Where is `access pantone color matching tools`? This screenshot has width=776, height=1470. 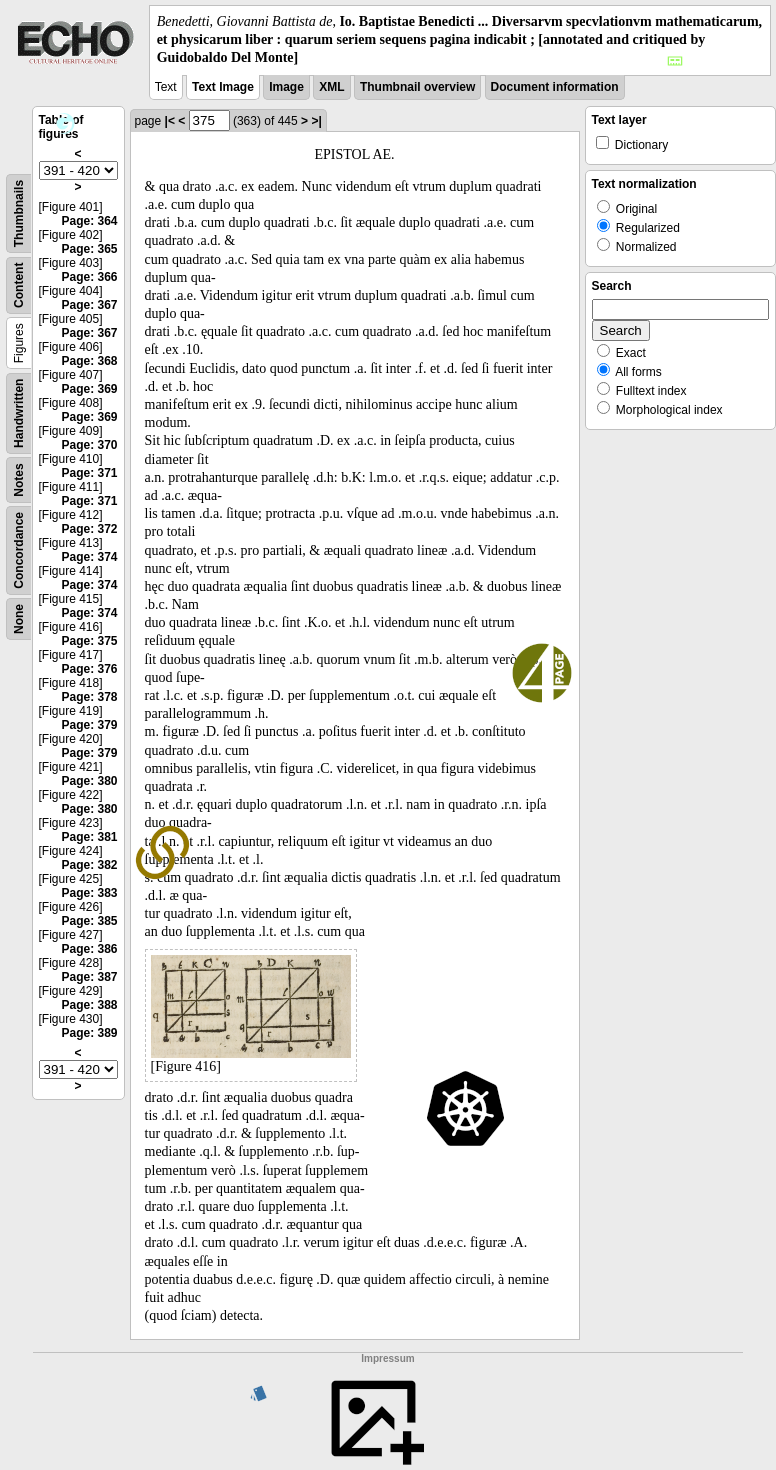
access pantone color matching tools is located at coordinates (258, 1393).